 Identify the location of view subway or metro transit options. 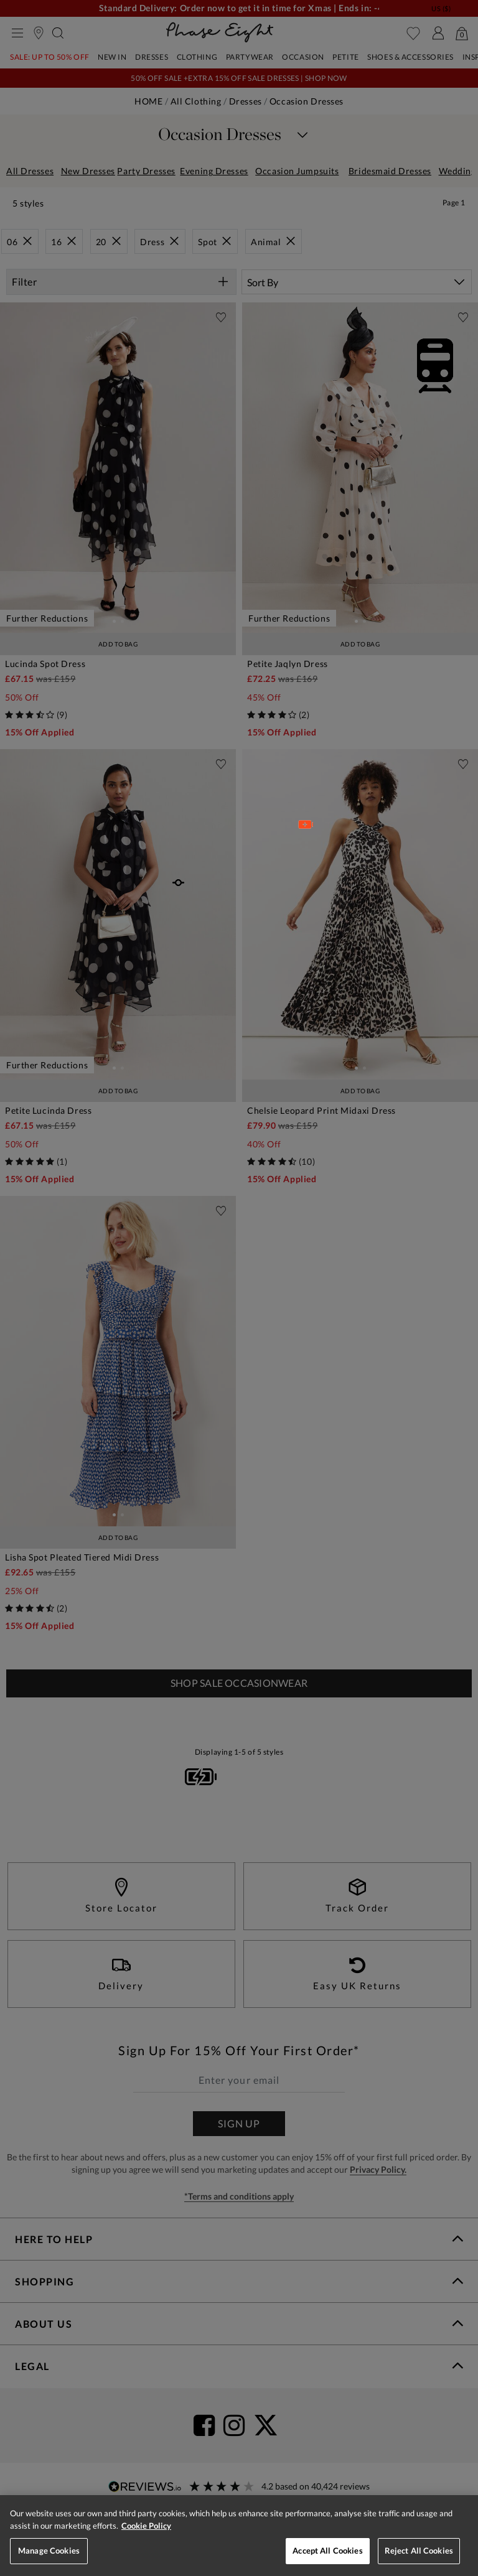
(435, 366).